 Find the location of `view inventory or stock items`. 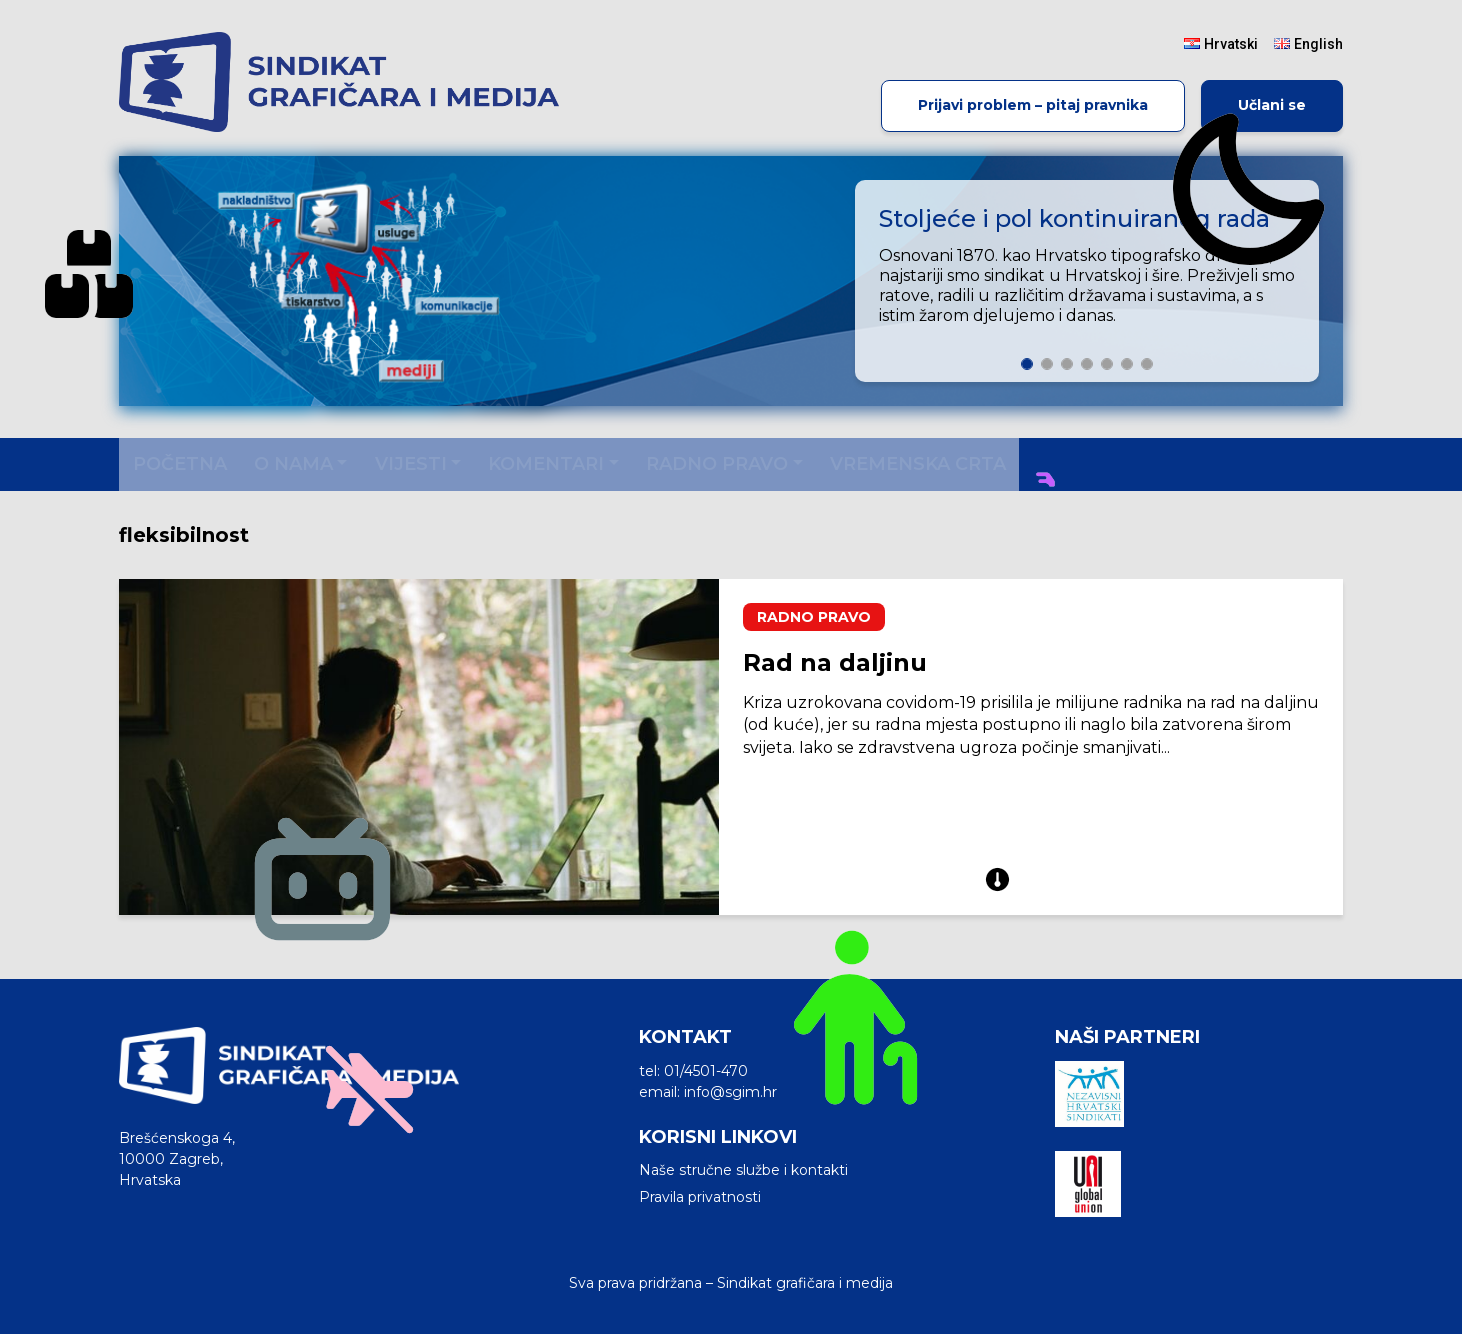

view inventory or stock items is located at coordinates (89, 274).